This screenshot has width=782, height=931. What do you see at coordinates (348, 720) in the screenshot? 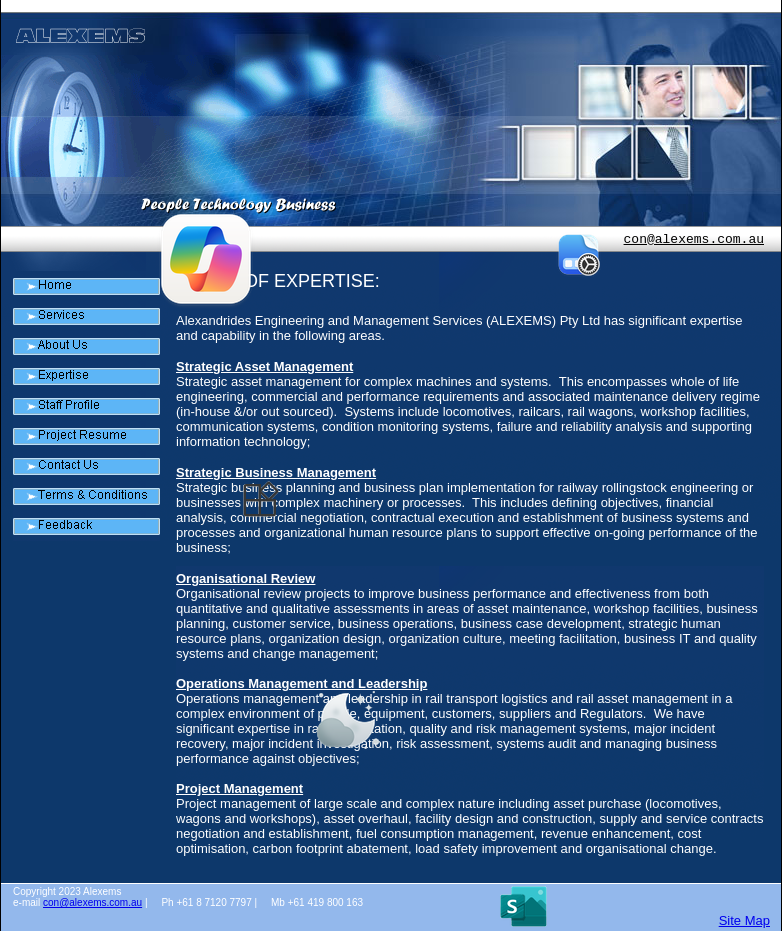
I see `indicates partly cloudy conditions at night` at bounding box center [348, 720].